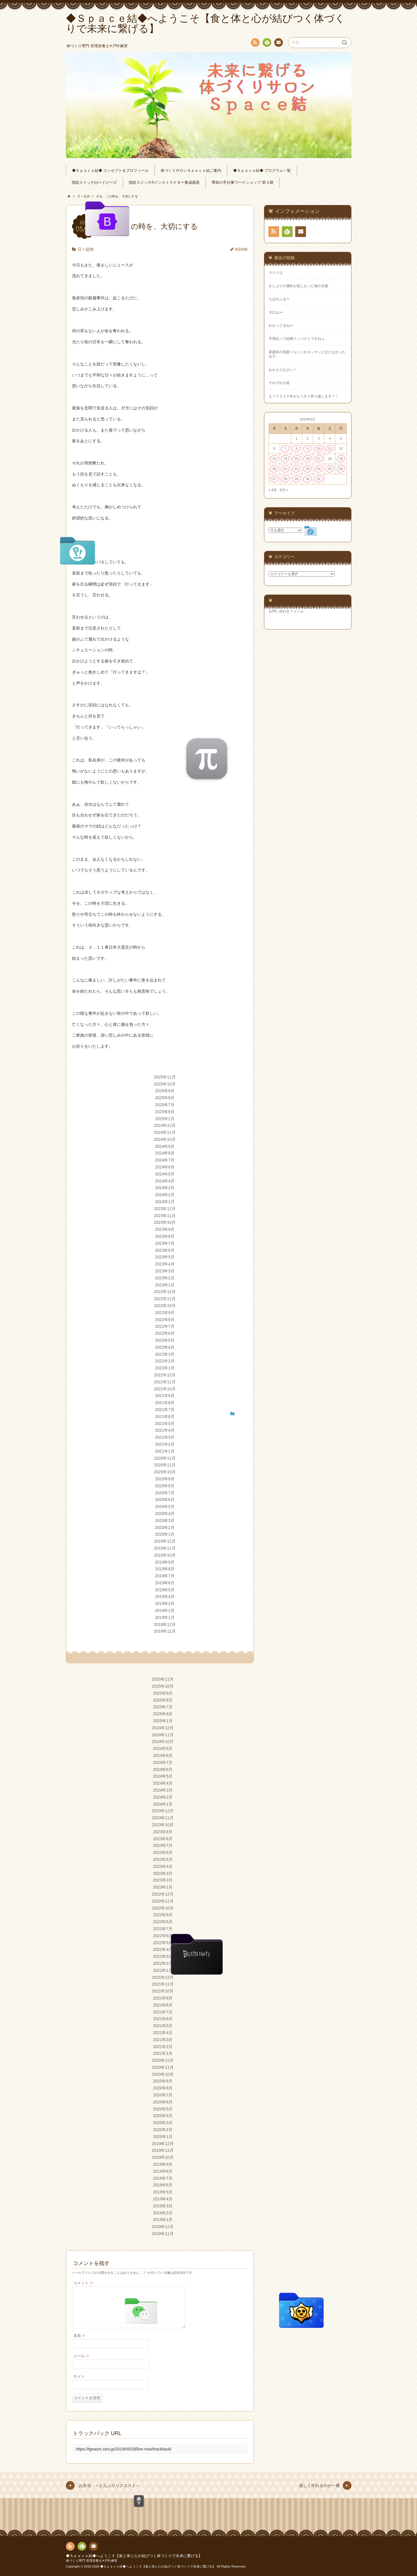  Describe the element at coordinates (310, 531) in the screenshot. I see `folder containing fedora linux system files` at that location.